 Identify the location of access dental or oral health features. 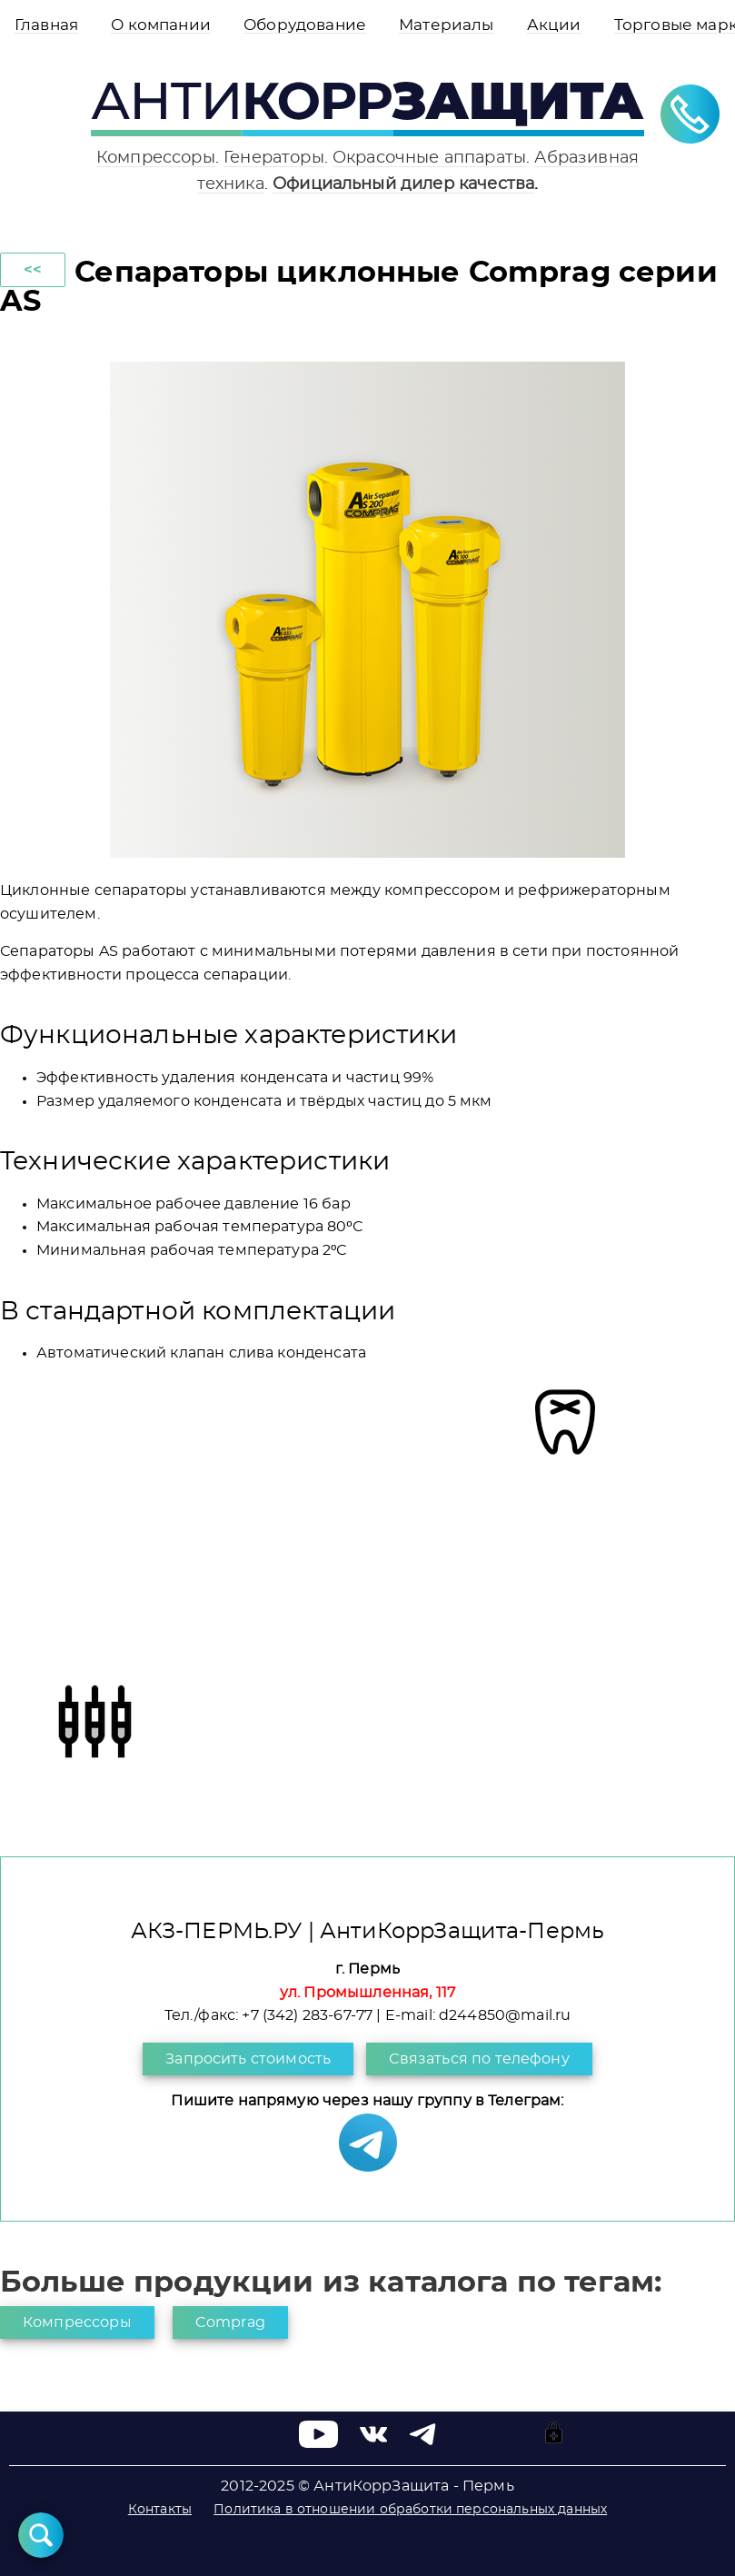
(565, 1422).